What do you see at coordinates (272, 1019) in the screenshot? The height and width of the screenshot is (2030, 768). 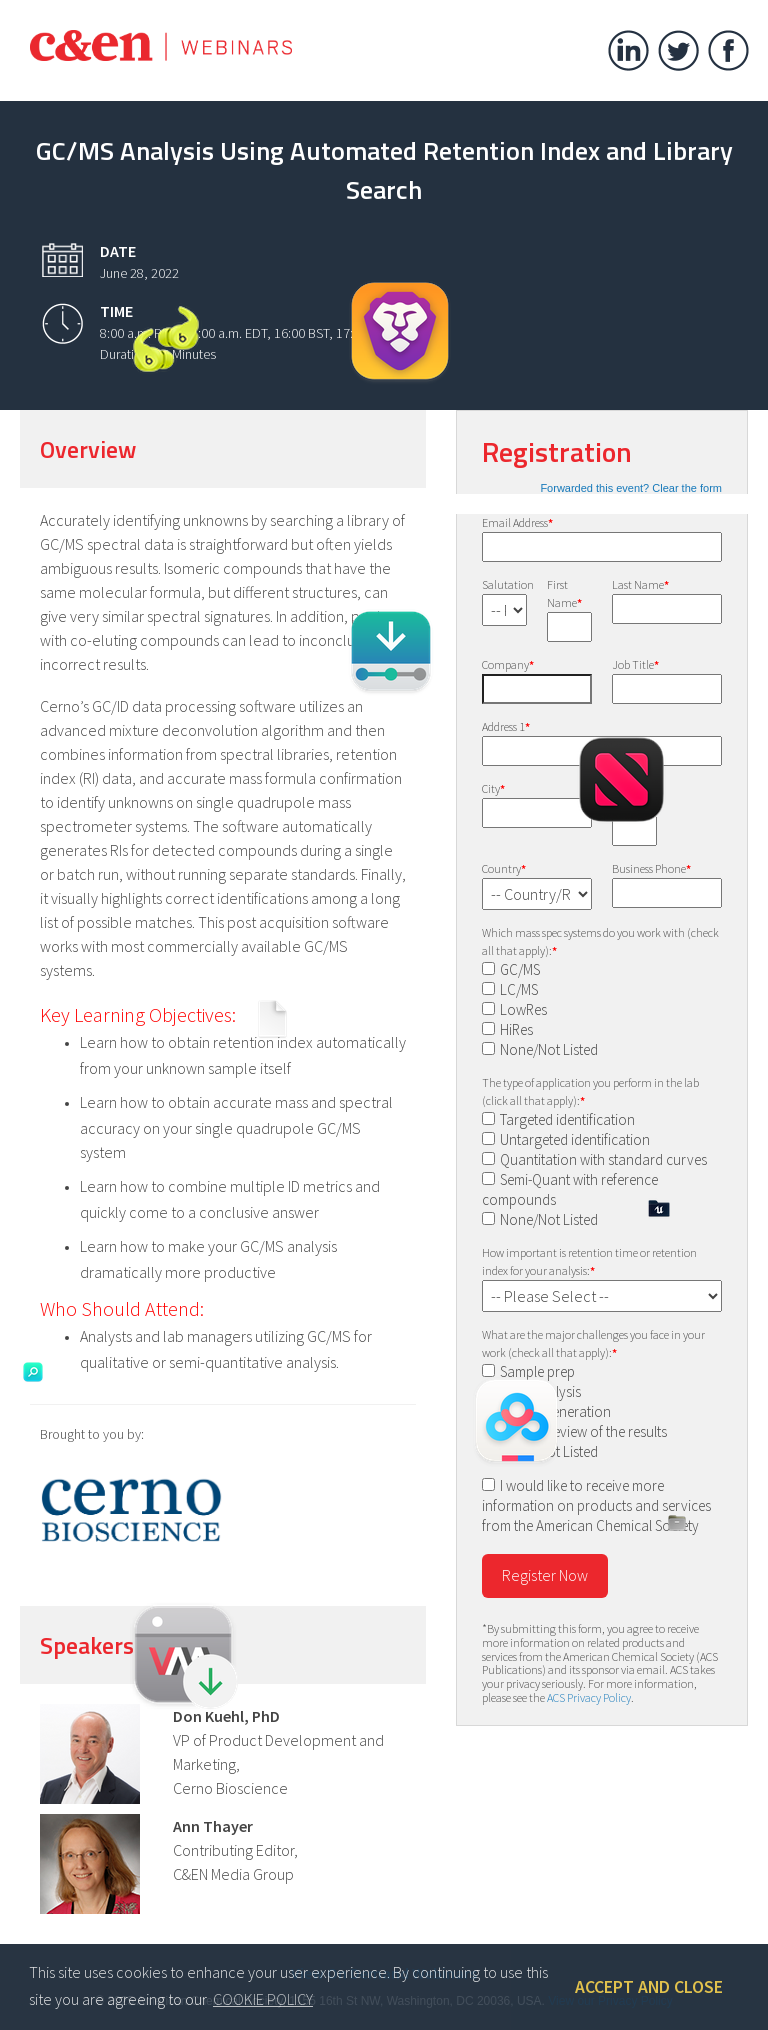 I see `a blank or empty document file` at bounding box center [272, 1019].